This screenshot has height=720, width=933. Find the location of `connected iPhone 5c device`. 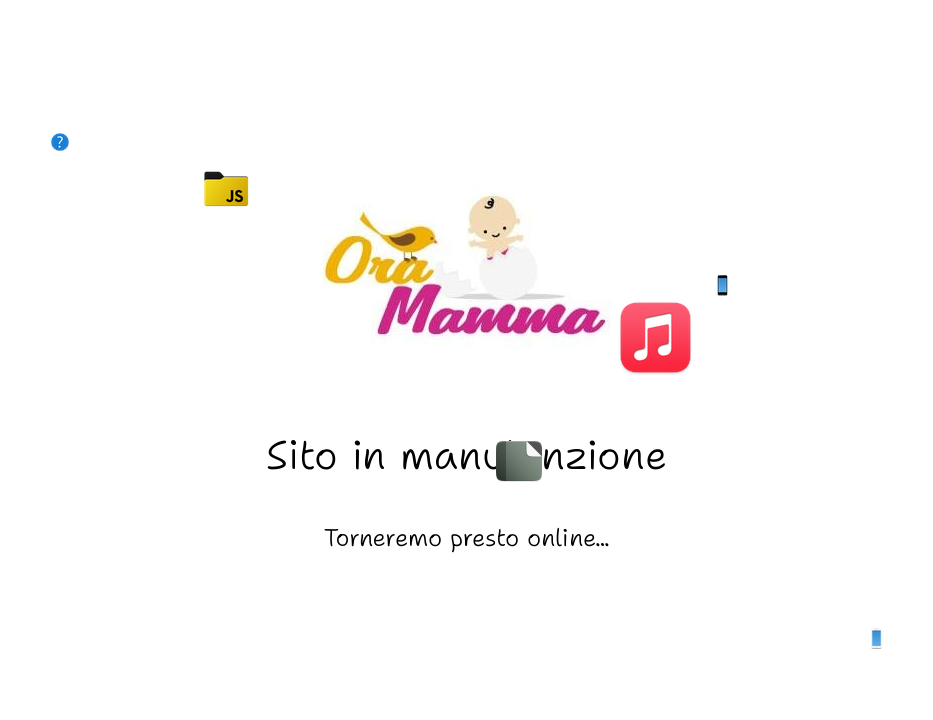

connected iPhone 5c device is located at coordinates (722, 285).